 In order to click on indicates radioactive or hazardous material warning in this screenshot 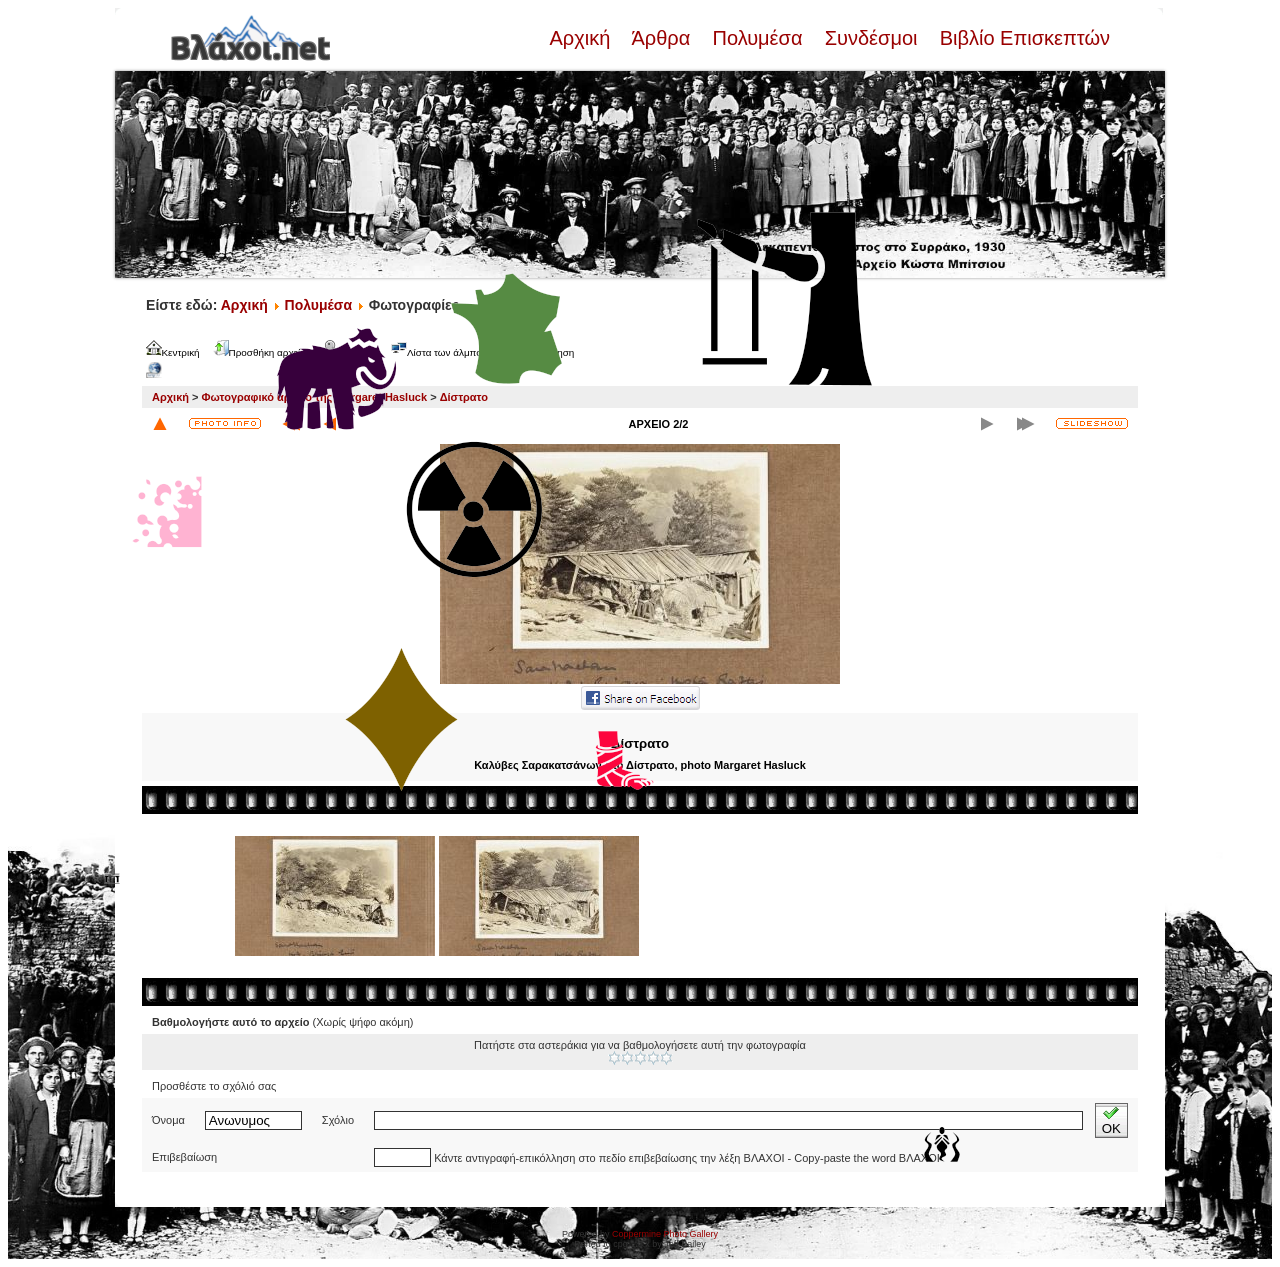, I will do `click(475, 510)`.